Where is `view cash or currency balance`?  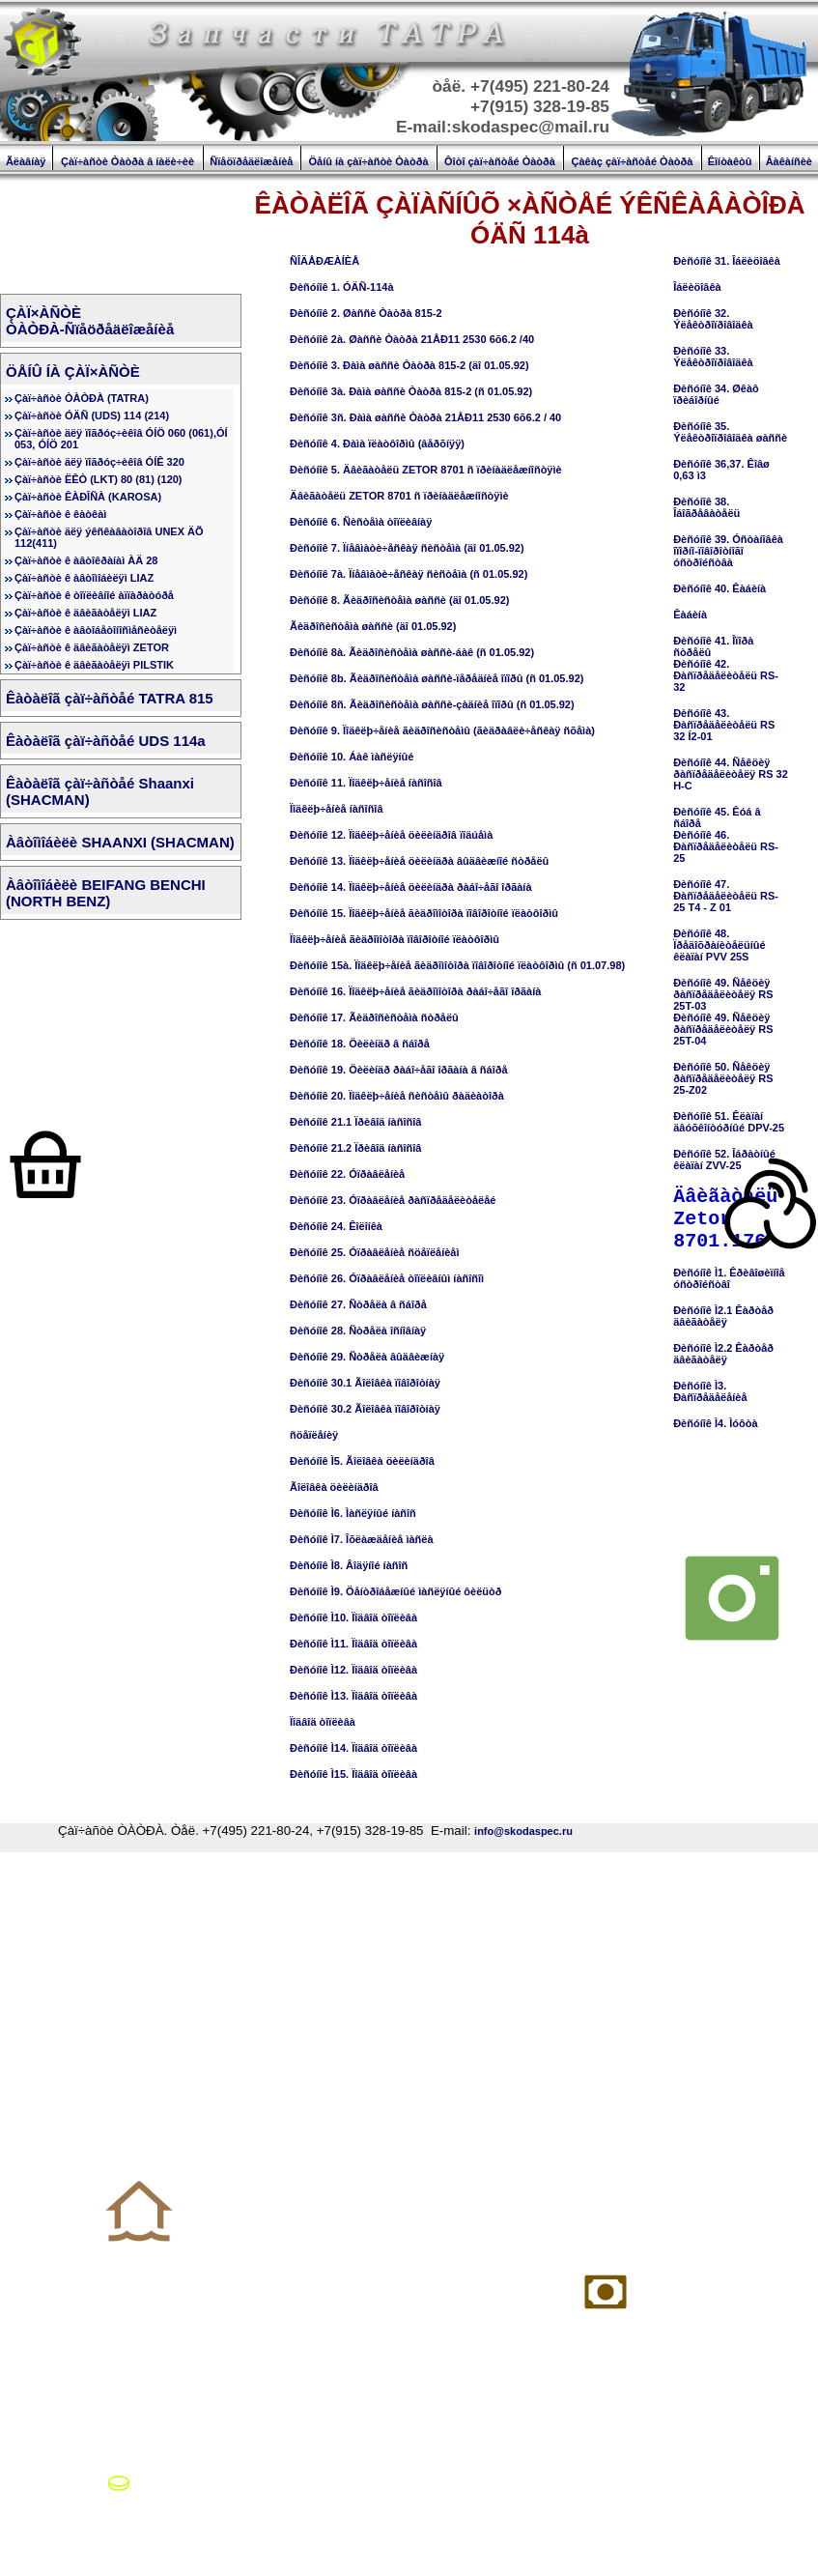
view cash or currency balance is located at coordinates (606, 2292).